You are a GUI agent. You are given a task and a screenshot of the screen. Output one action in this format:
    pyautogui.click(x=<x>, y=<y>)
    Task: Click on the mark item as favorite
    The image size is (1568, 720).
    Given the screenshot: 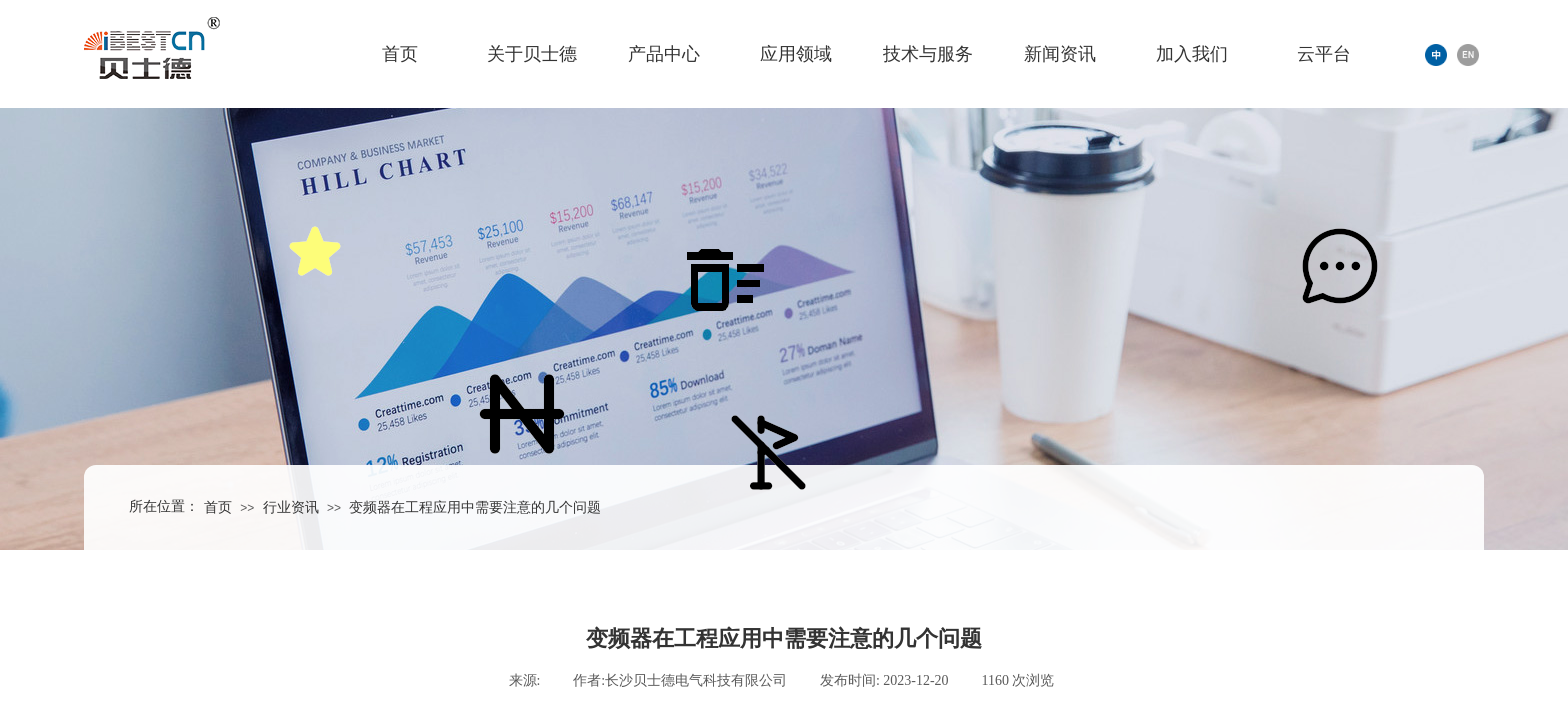 What is the action you would take?
    pyautogui.click(x=315, y=252)
    